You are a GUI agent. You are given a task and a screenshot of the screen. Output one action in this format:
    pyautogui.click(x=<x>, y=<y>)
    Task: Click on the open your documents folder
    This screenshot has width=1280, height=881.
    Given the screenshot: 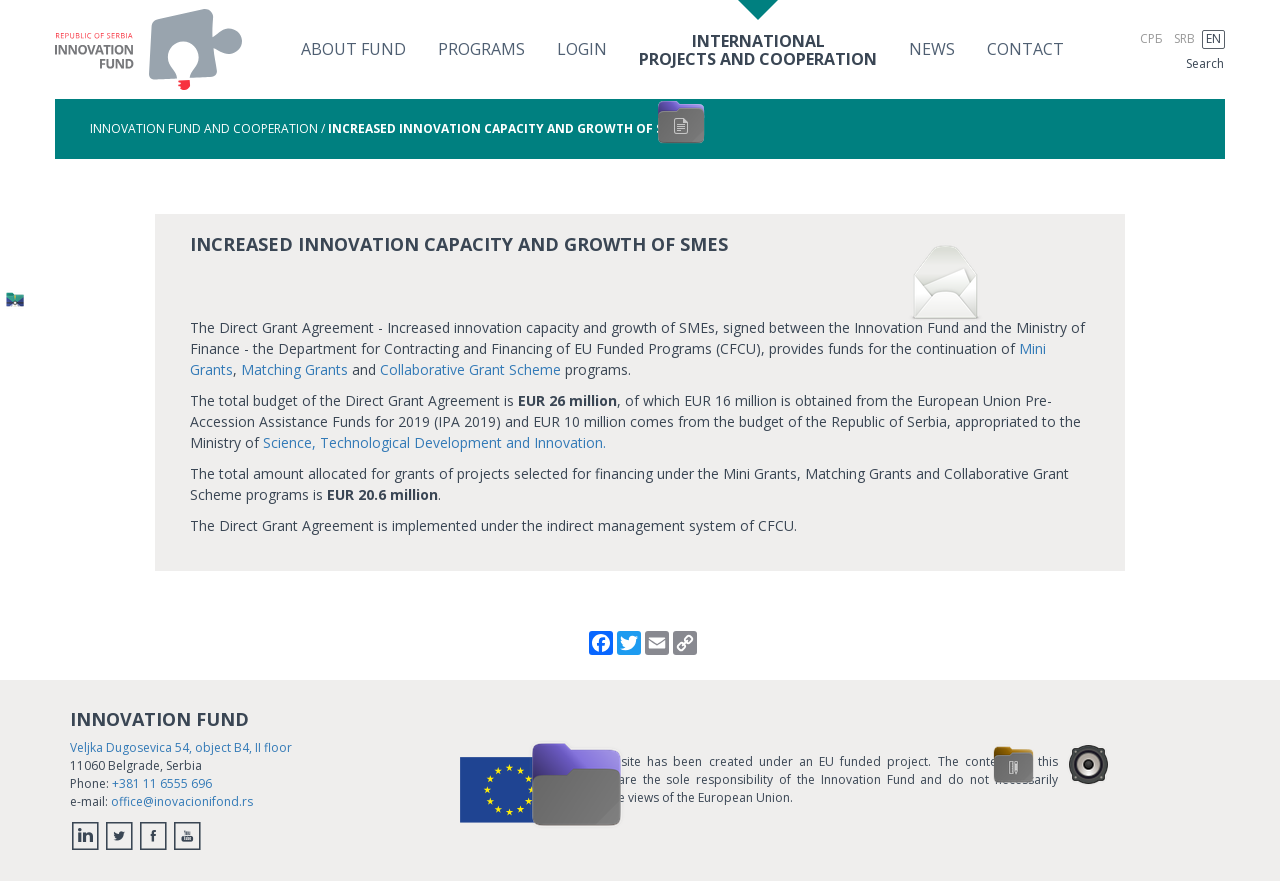 What is the action you would take?
    pyautogui.click(x=681, y=122)
    